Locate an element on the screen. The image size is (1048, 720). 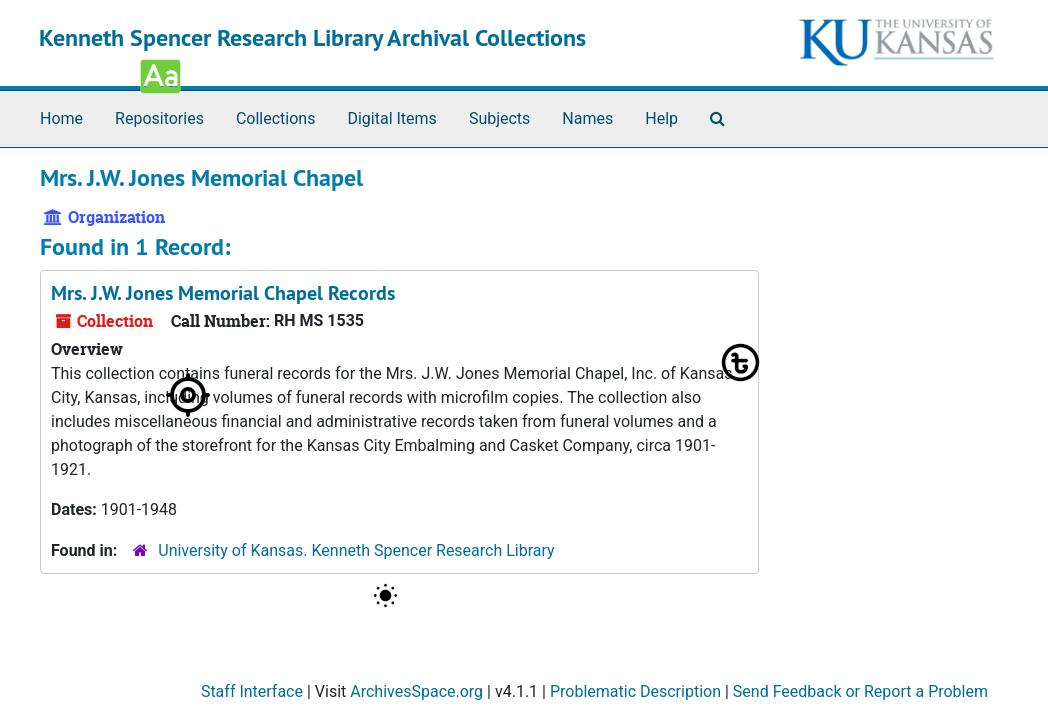
change font size settings is located at coordinates (160, 76).